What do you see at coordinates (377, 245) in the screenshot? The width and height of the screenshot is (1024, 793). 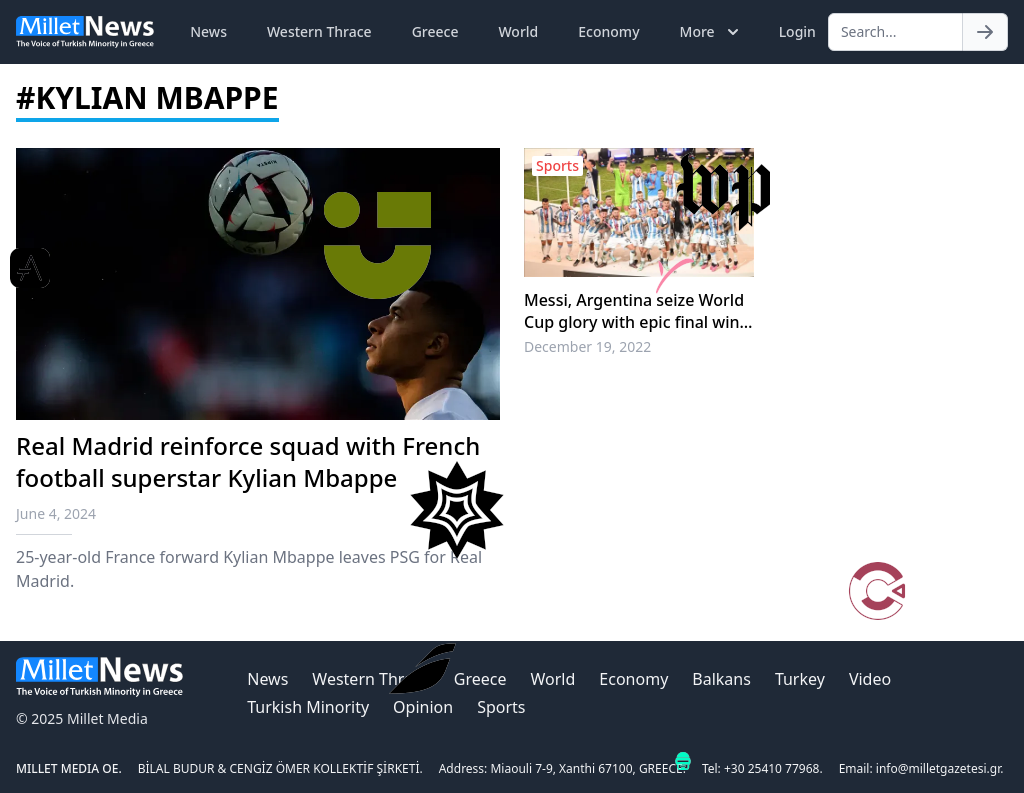 I see `open the NiceHash cryptocurrency mining app` at bounding box center [377, 245].